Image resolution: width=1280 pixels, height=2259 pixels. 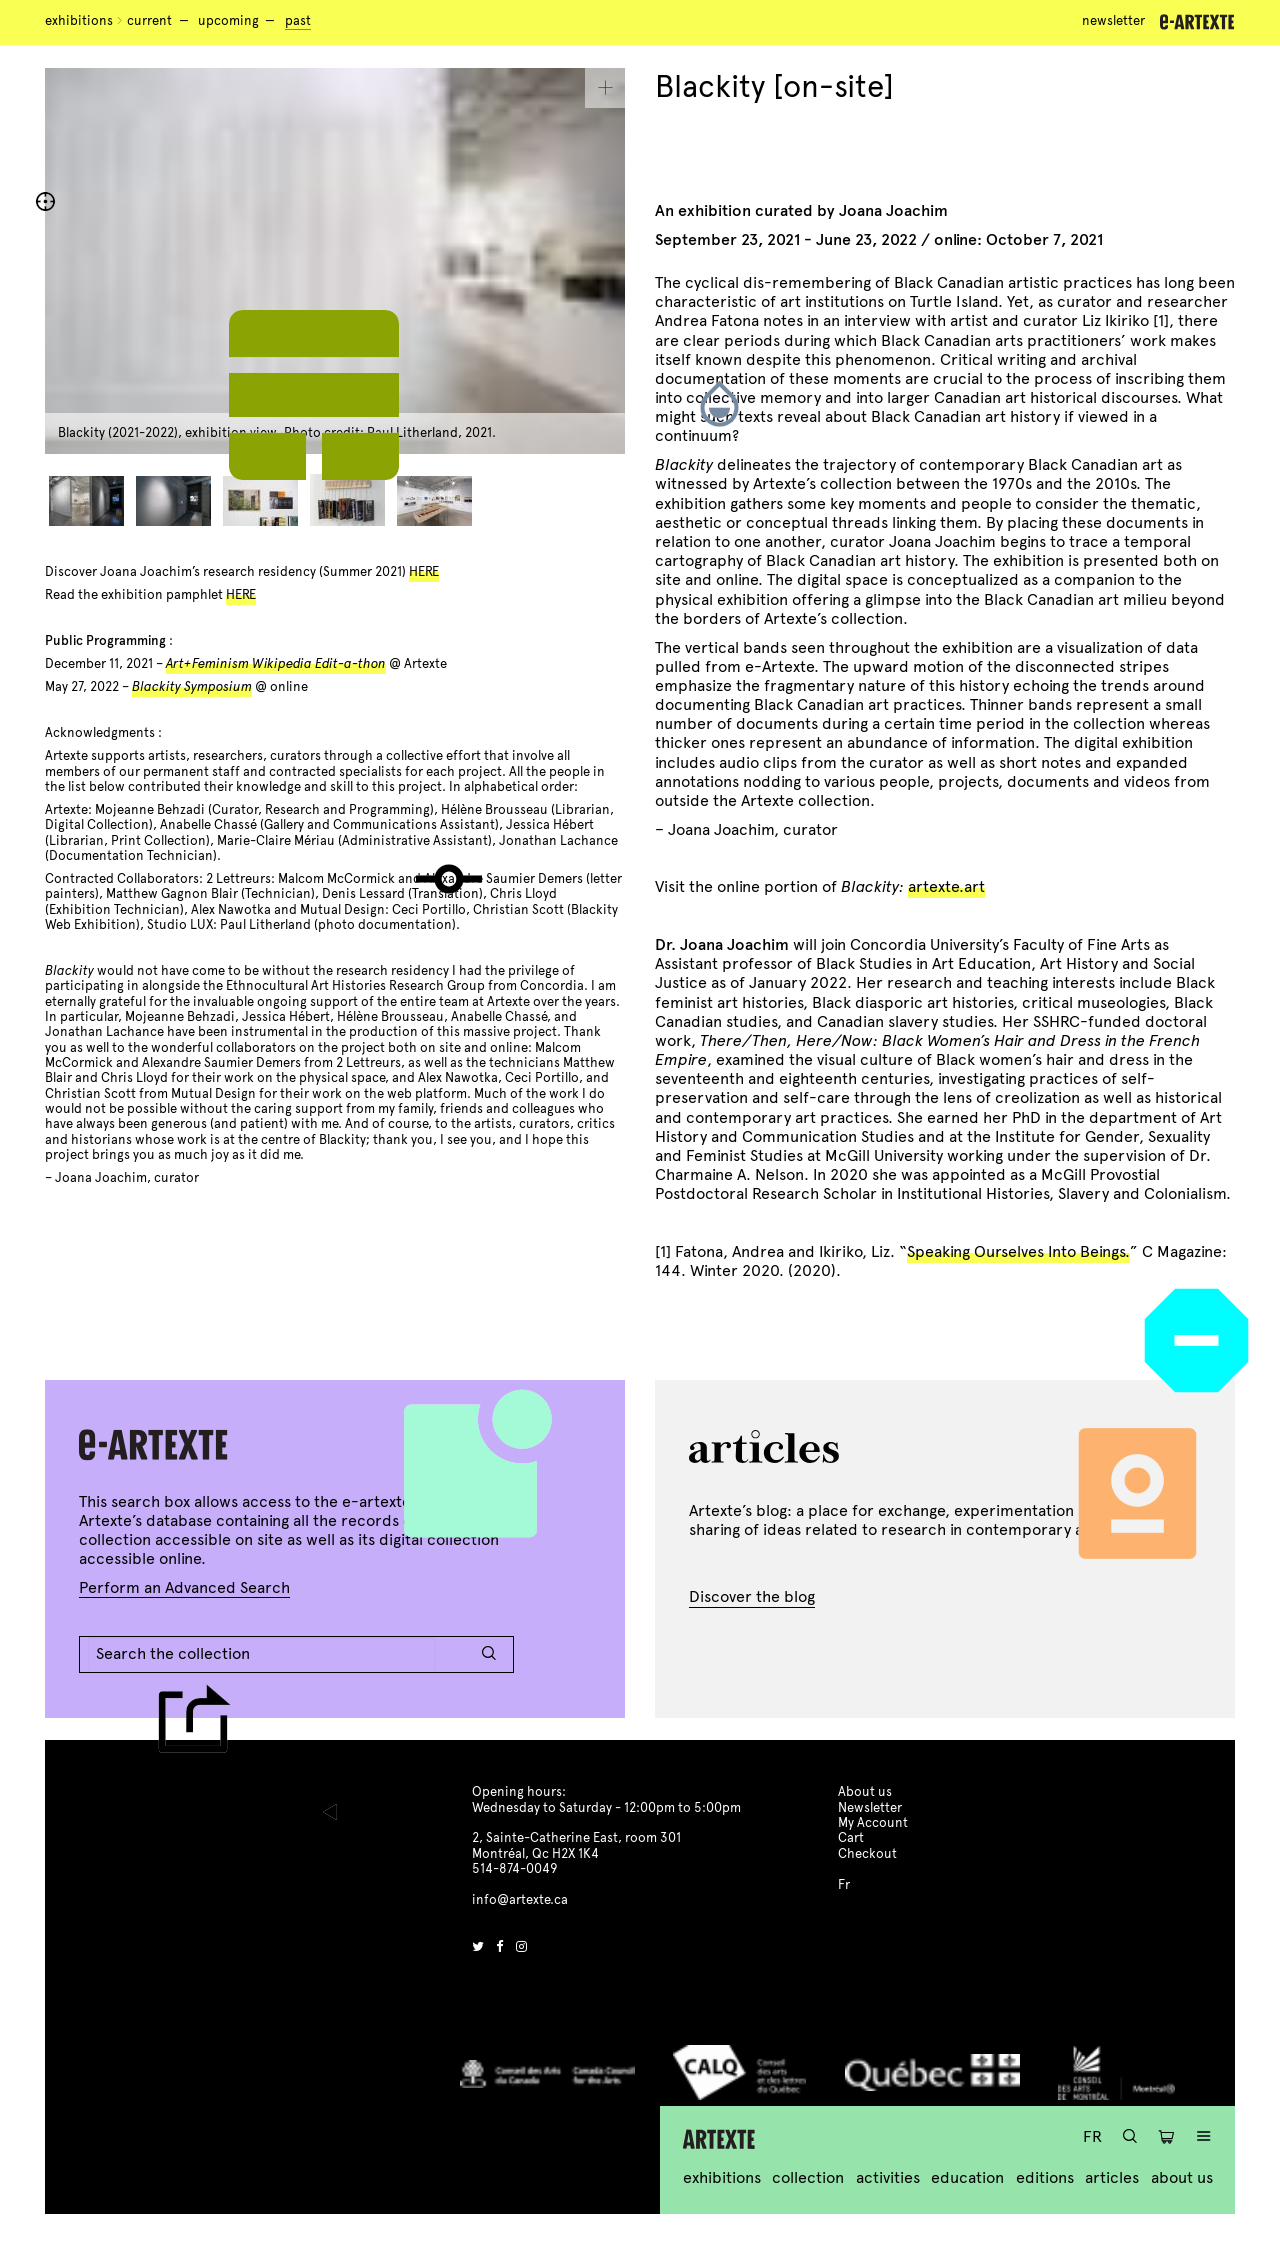 What do you see at coordinates (449, 879) in the screenshot?
I see `view commit history in version control` at bounding box center [449, 879].